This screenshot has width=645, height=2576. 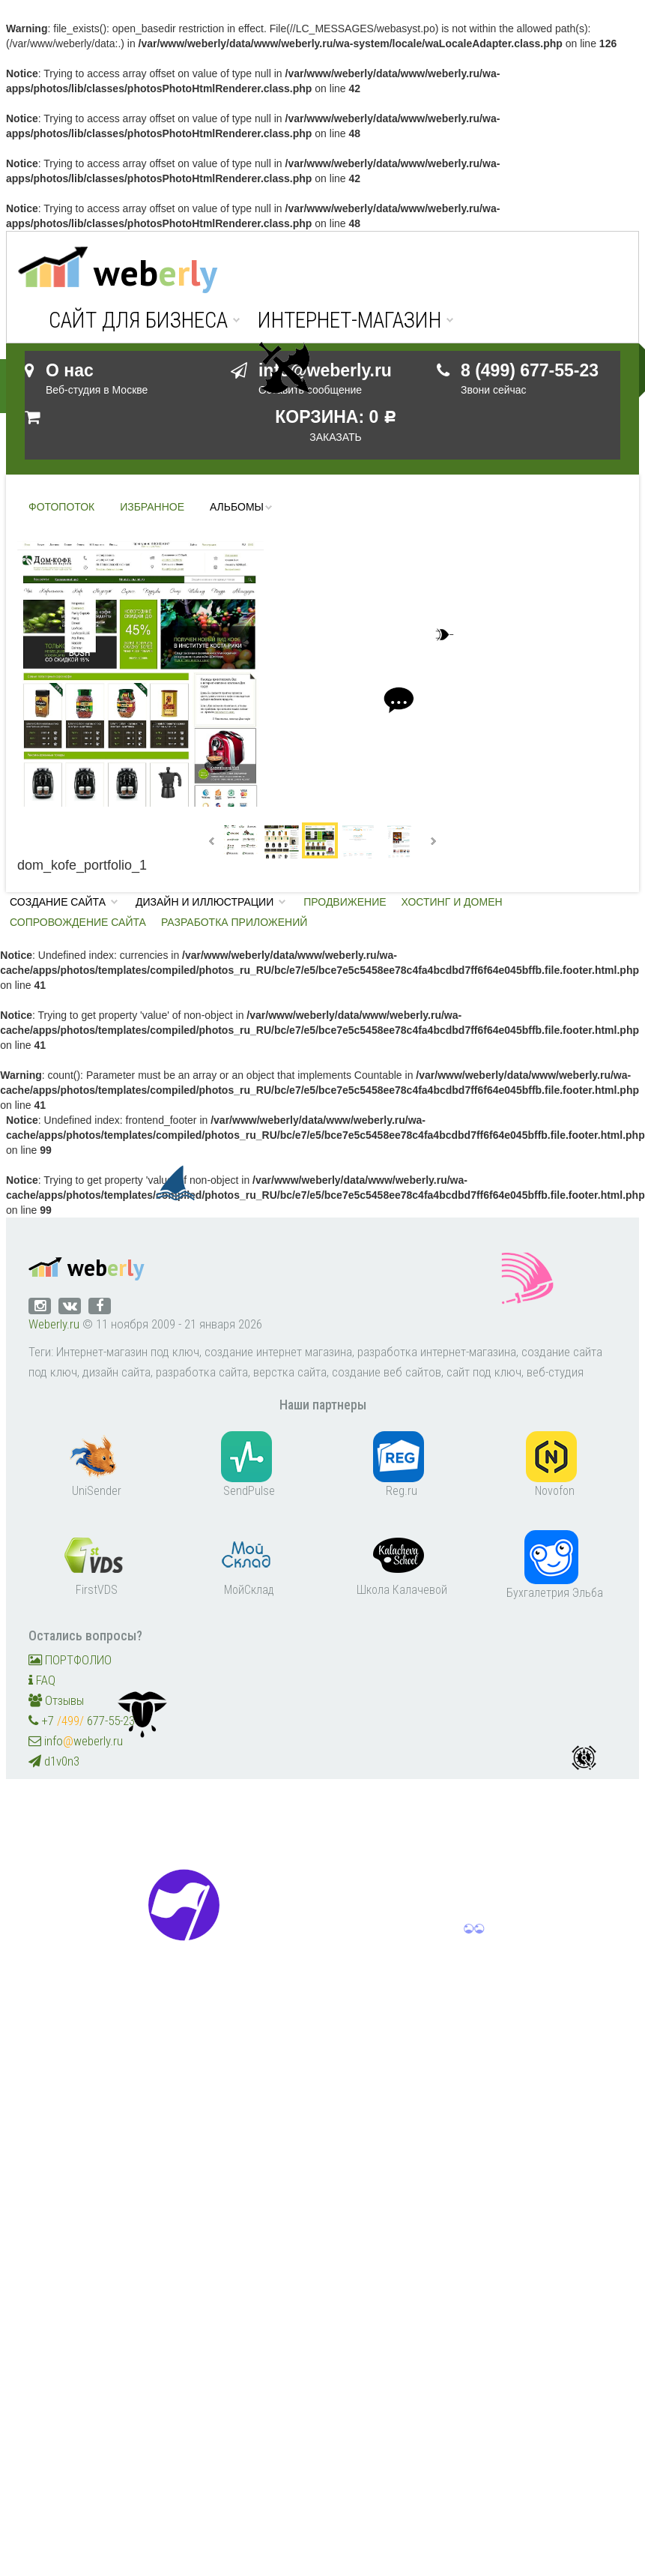 What do you see at coordinates (584, 1757) in the screenshot?
I see `access automation or scheduled task settings` at bounding box center [584, 1757].